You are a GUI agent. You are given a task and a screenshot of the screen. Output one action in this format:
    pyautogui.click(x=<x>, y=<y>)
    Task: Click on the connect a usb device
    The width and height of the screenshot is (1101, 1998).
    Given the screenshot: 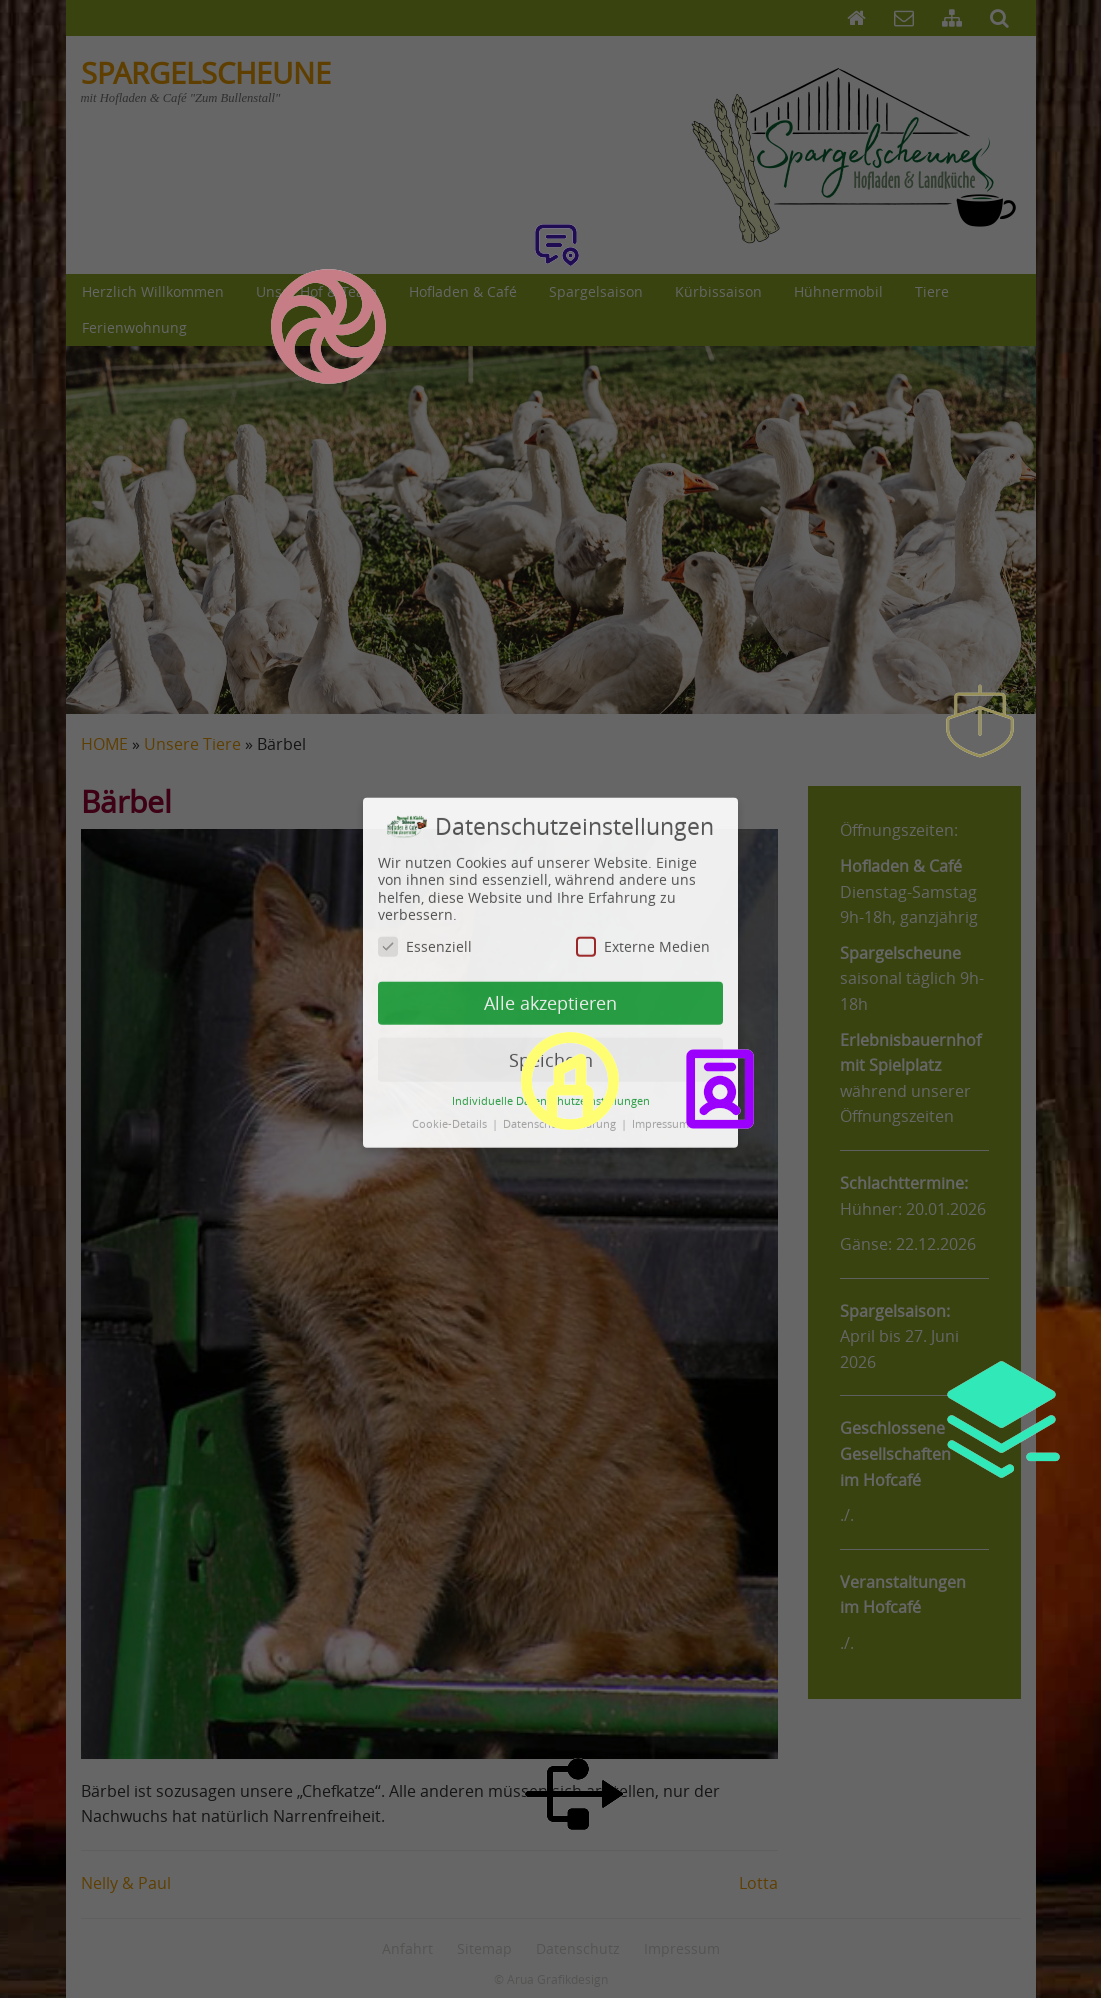 What is the action you would take?
    pyautogui.click(x=575, y=1794)
    